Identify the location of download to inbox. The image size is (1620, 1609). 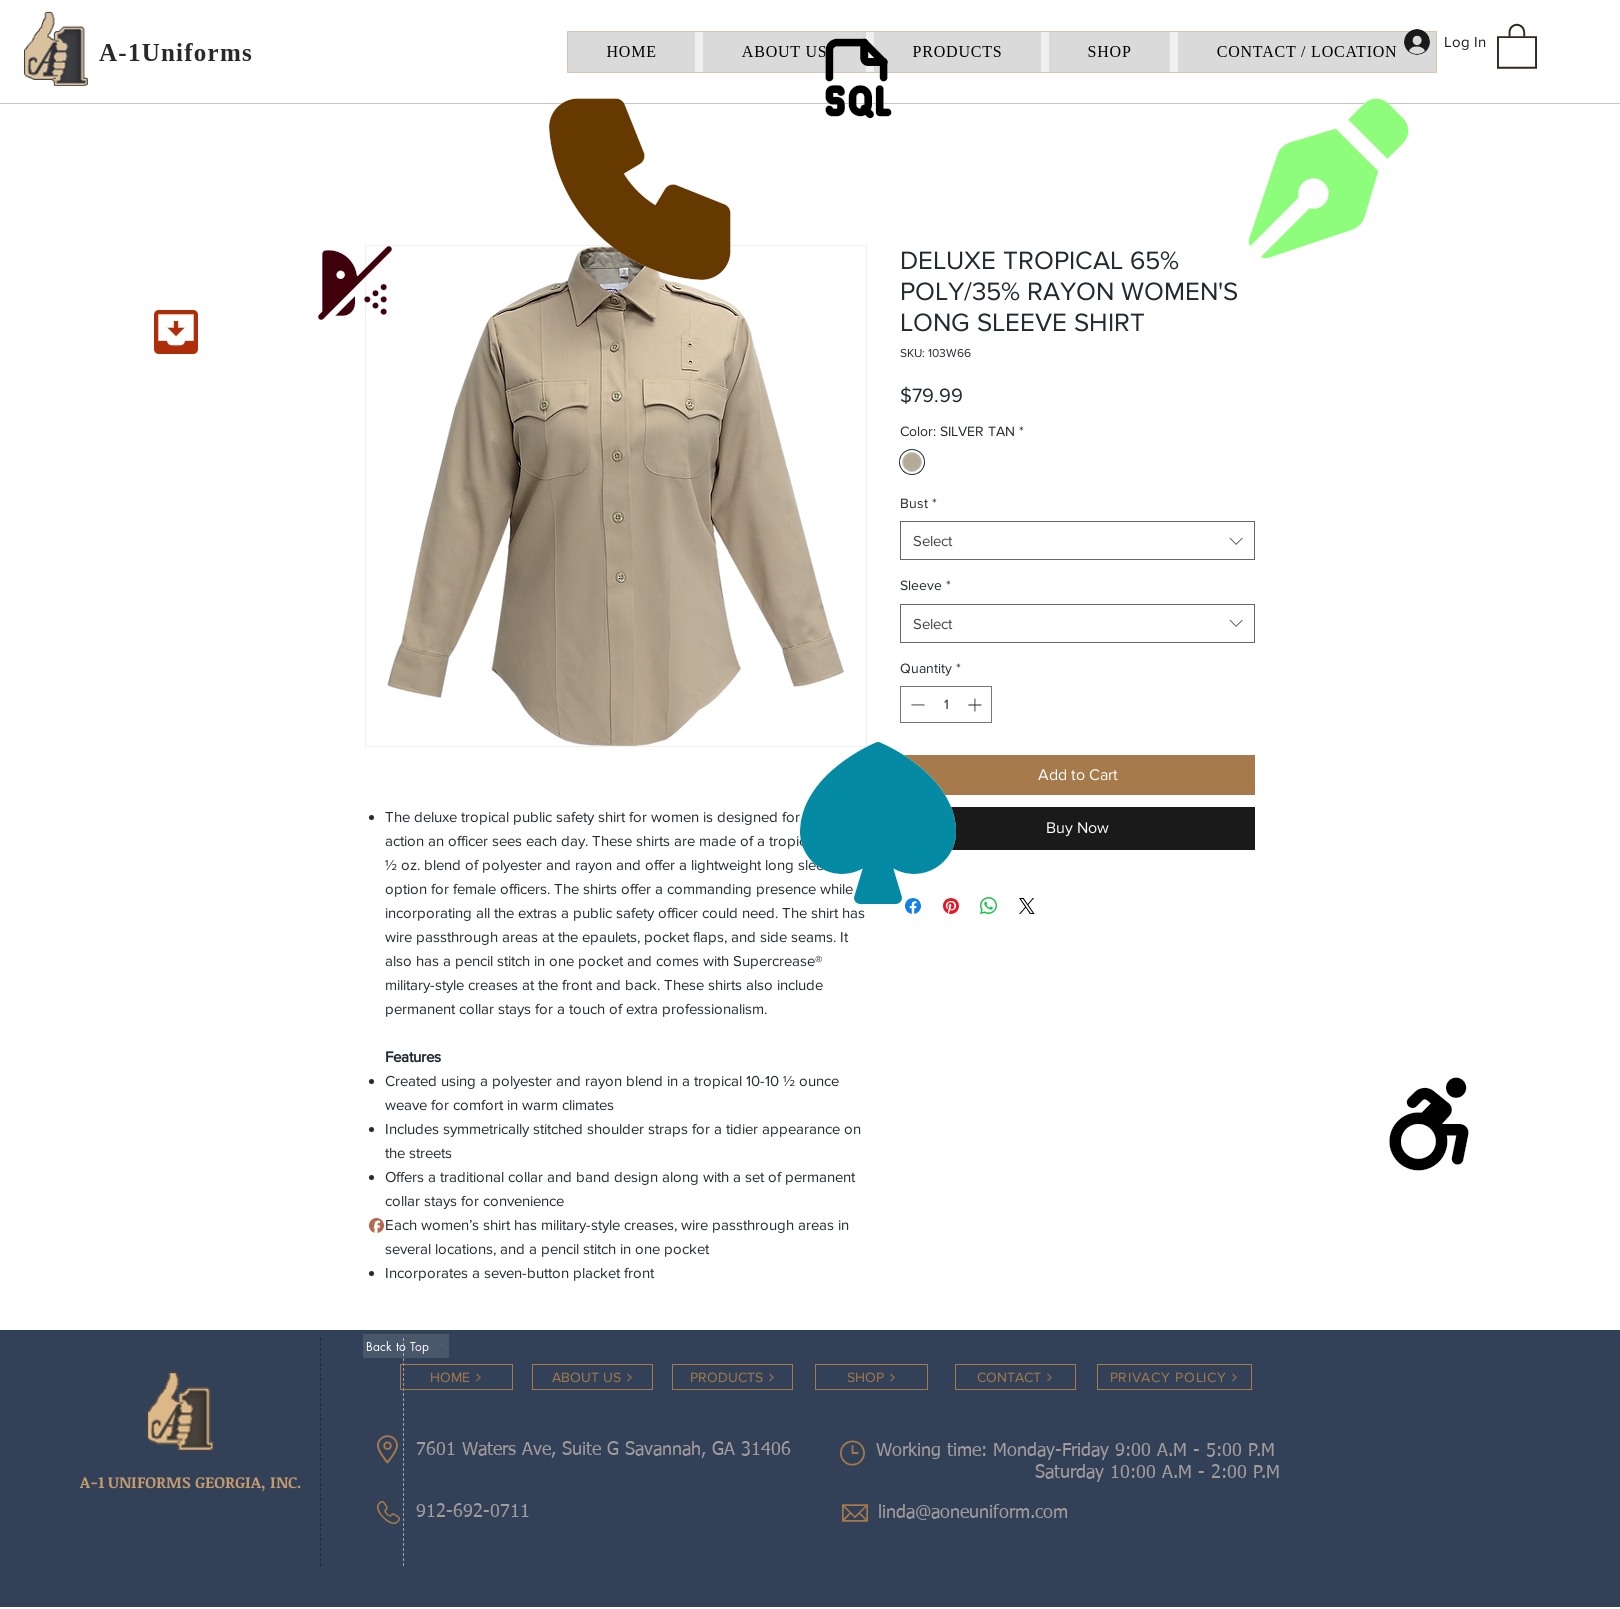
(176, 332).